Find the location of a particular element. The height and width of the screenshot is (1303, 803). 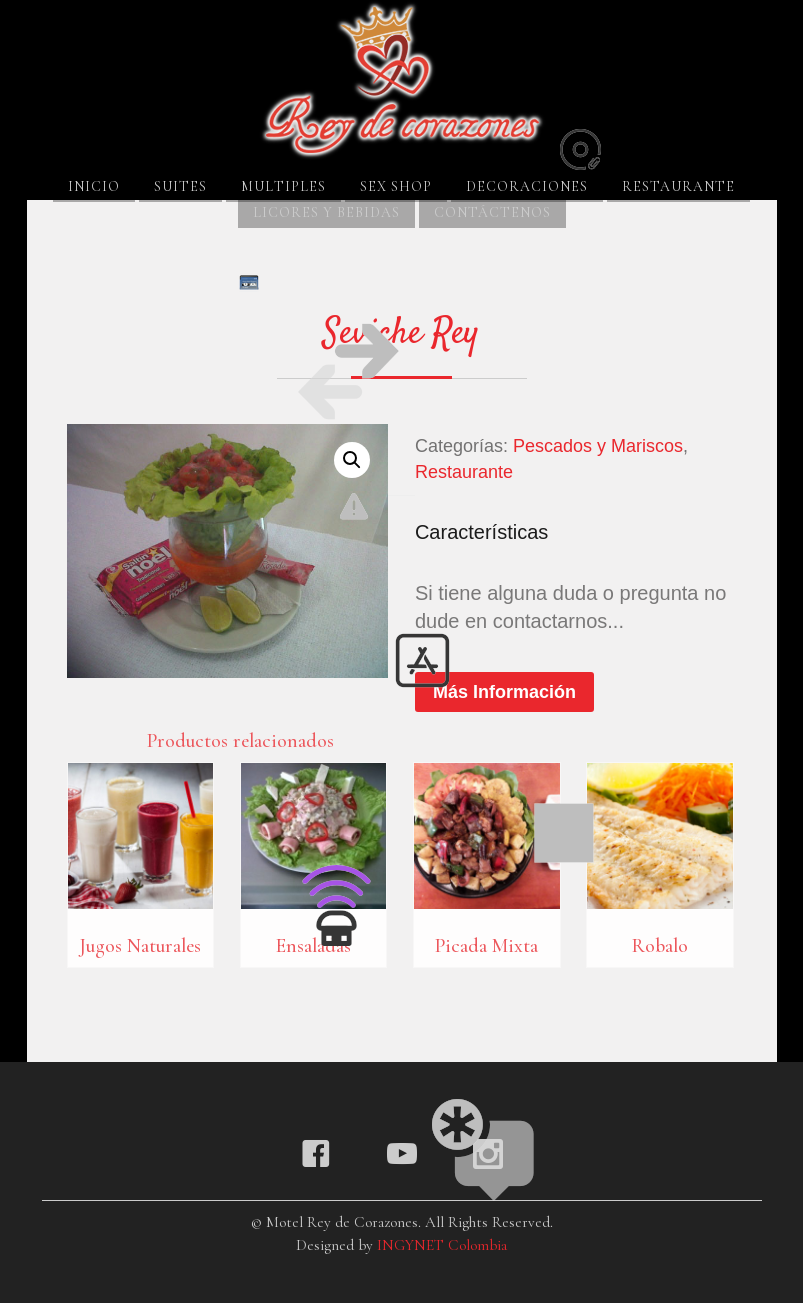

stop media playback is located at coordinates (564, 833).